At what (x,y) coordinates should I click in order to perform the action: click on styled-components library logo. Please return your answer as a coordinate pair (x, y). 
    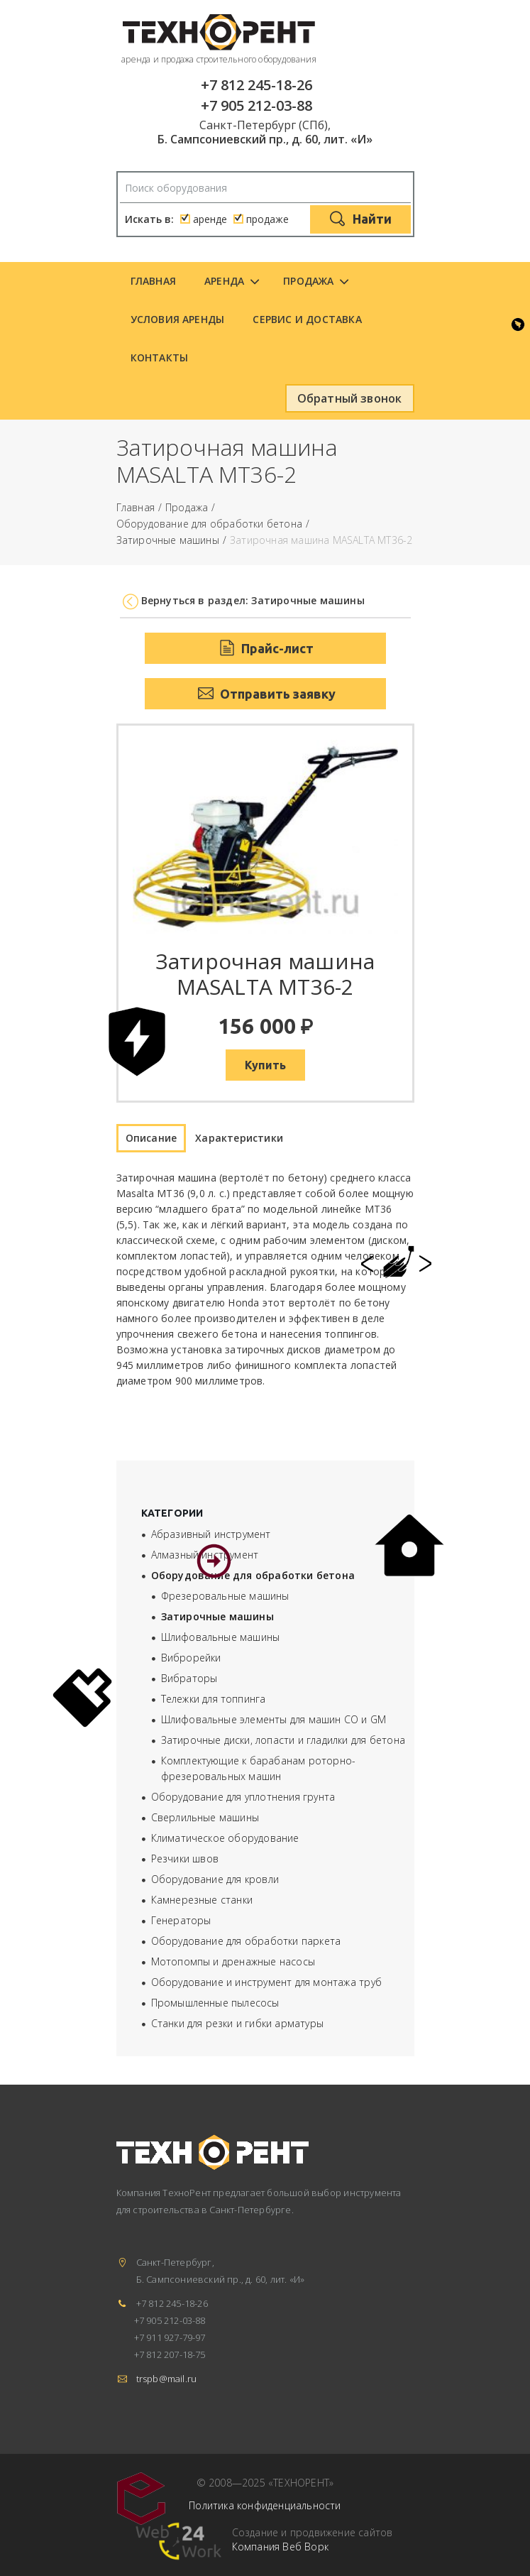
    Looking at the image, I should click on (396, 1261).